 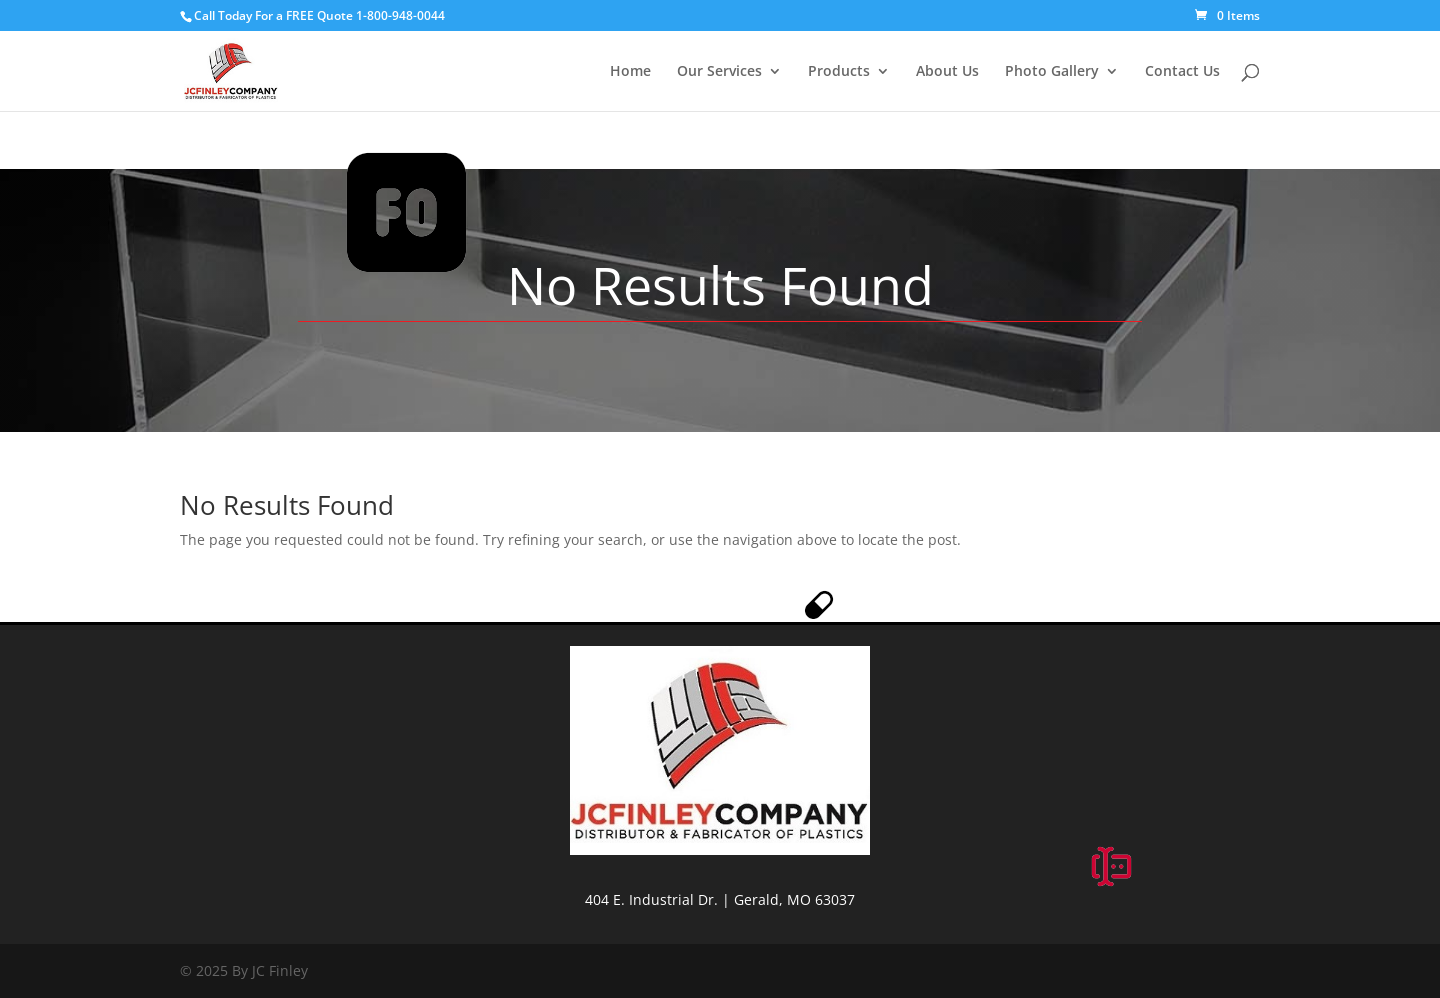 What do you see at coordinates (819, 605) in the screenshot?
I see `access medication reminders or health settings` at bounding box center [819, 605].